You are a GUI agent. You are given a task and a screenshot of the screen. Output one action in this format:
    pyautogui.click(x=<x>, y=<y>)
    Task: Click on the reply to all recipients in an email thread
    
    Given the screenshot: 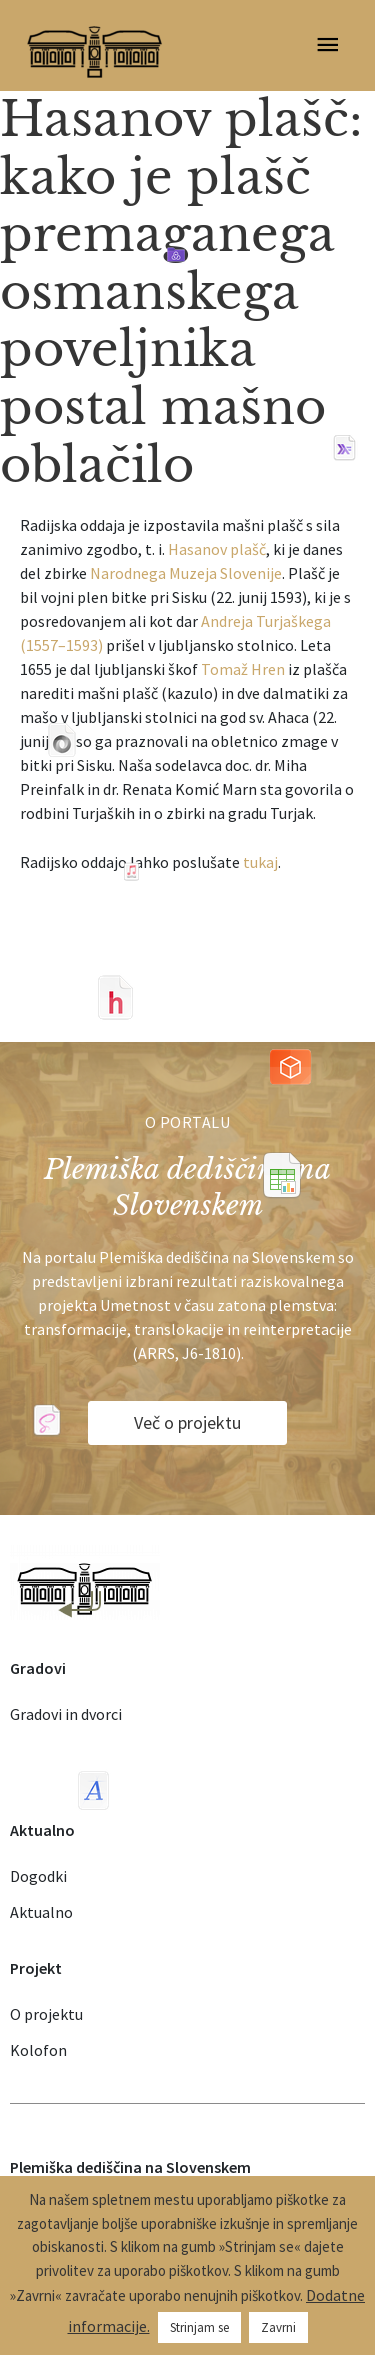 What is the action you would take?
    pyautogui.click(x=79, y=1601)
    